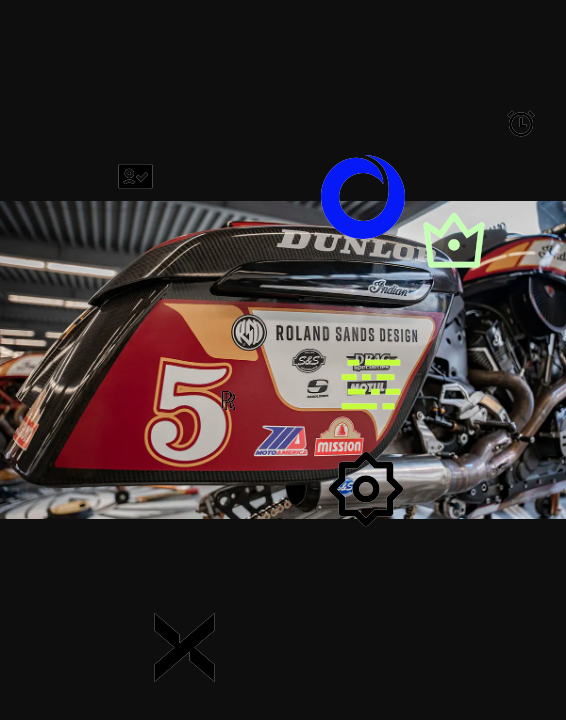 The width and height of the screenshot is (566, 720). I want to click on access app or system settings, so click(366, 489).